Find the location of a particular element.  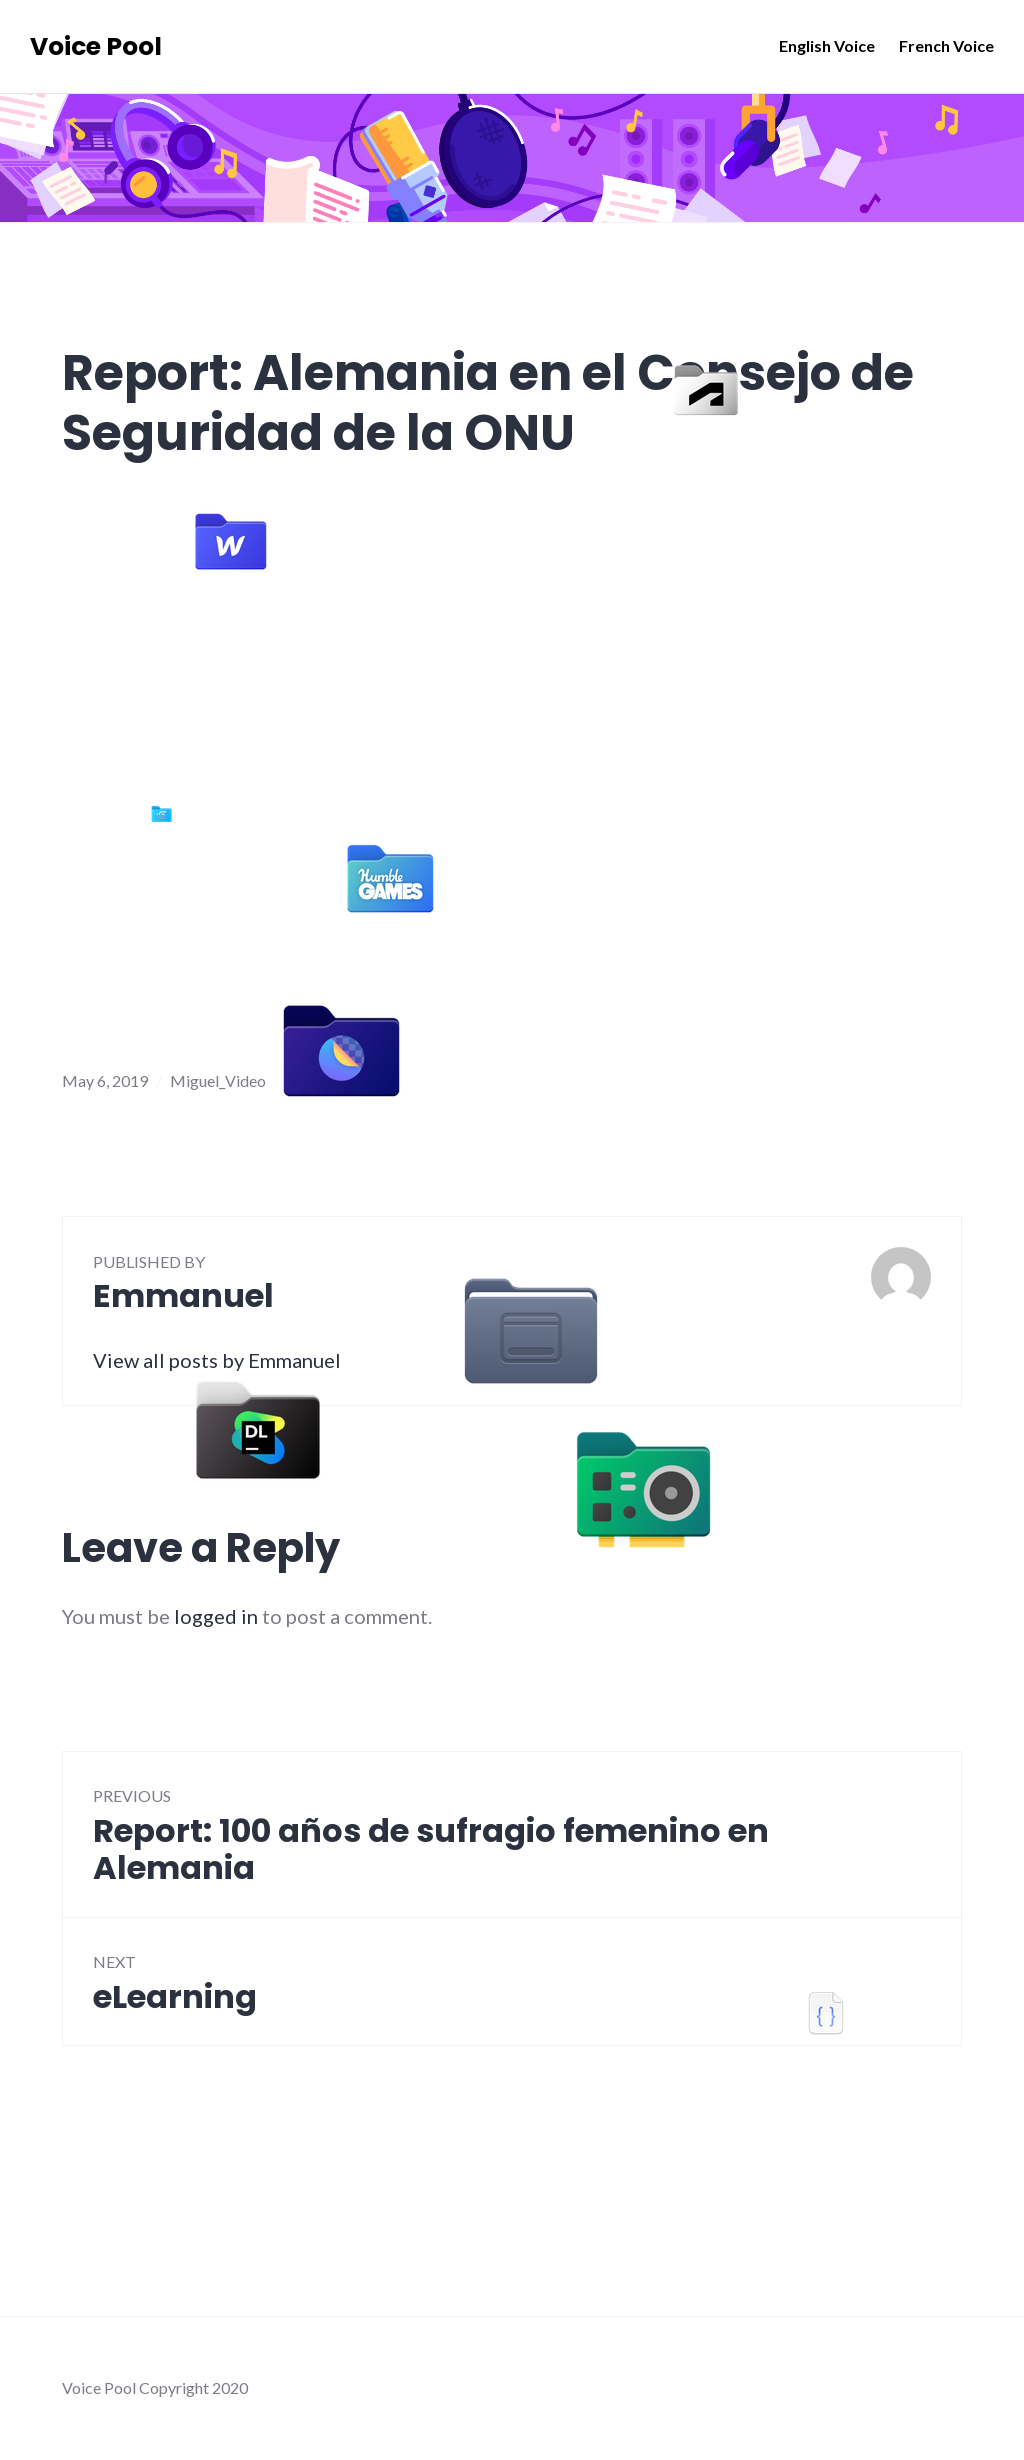

open autodesk project files folder is located at coordinates (706, 392).